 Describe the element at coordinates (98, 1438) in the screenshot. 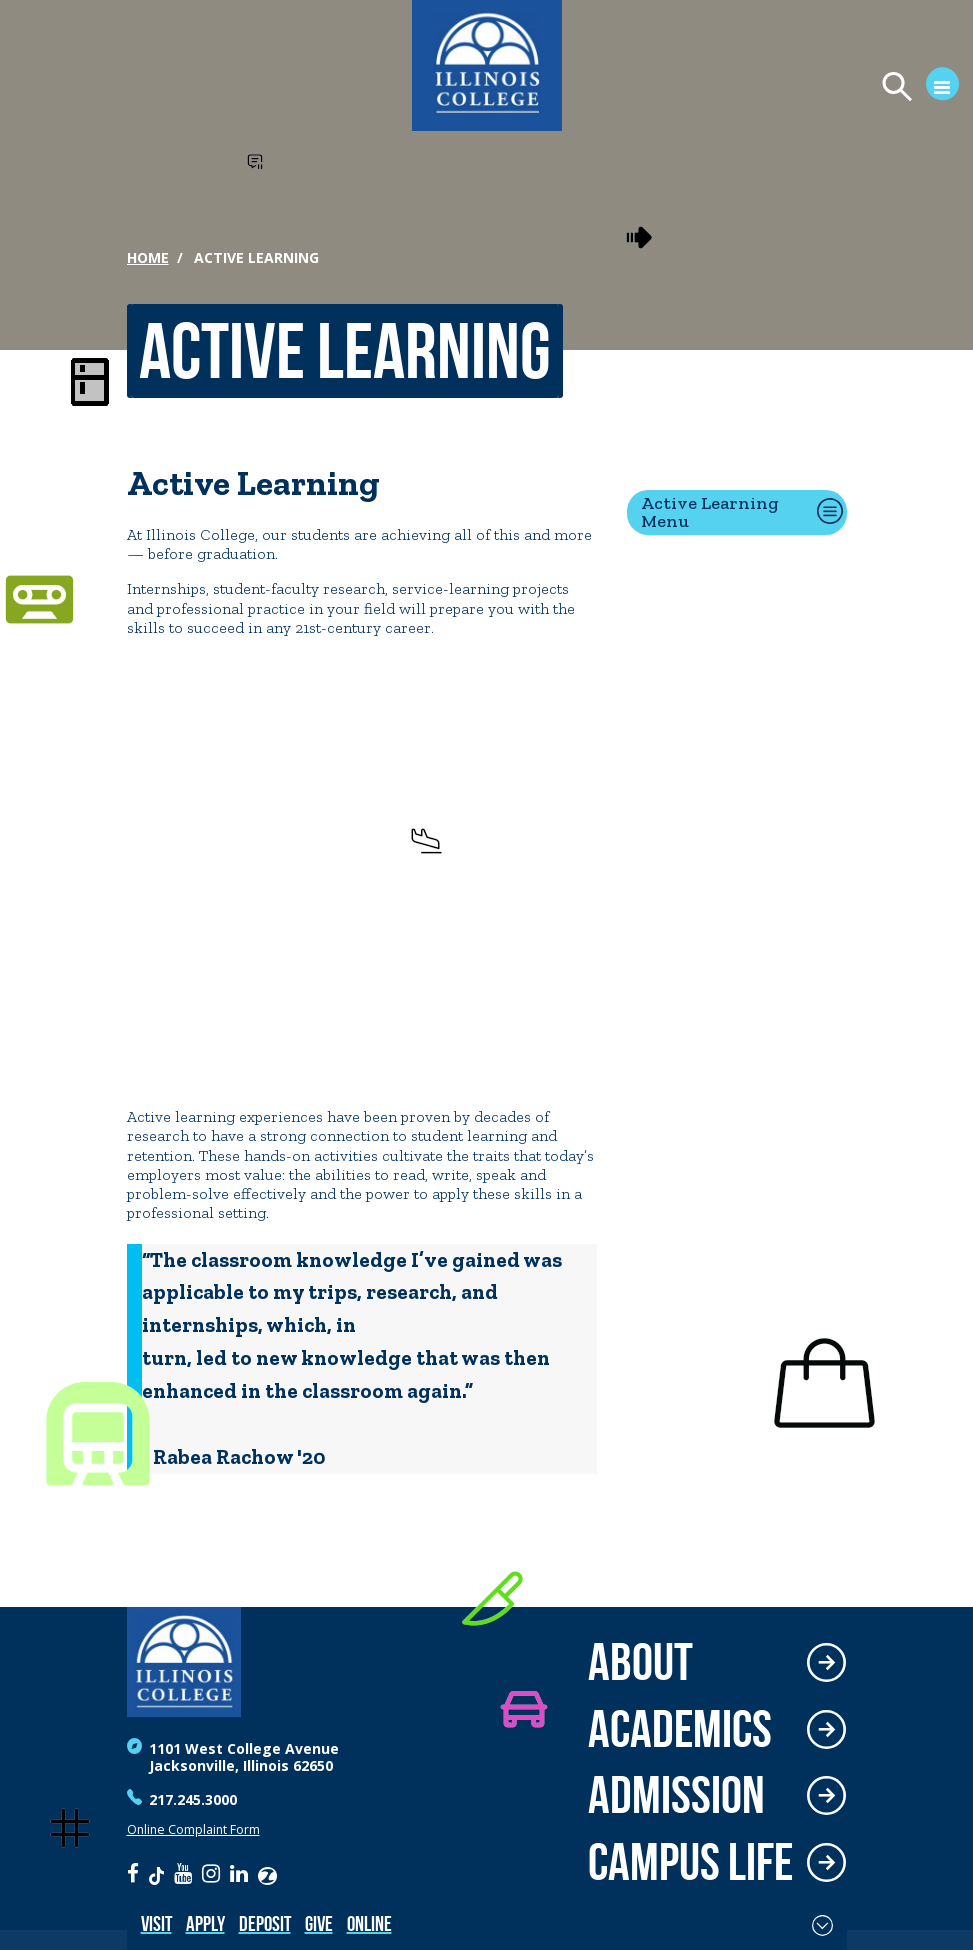

I see `access subway or metro transit information` at that location.